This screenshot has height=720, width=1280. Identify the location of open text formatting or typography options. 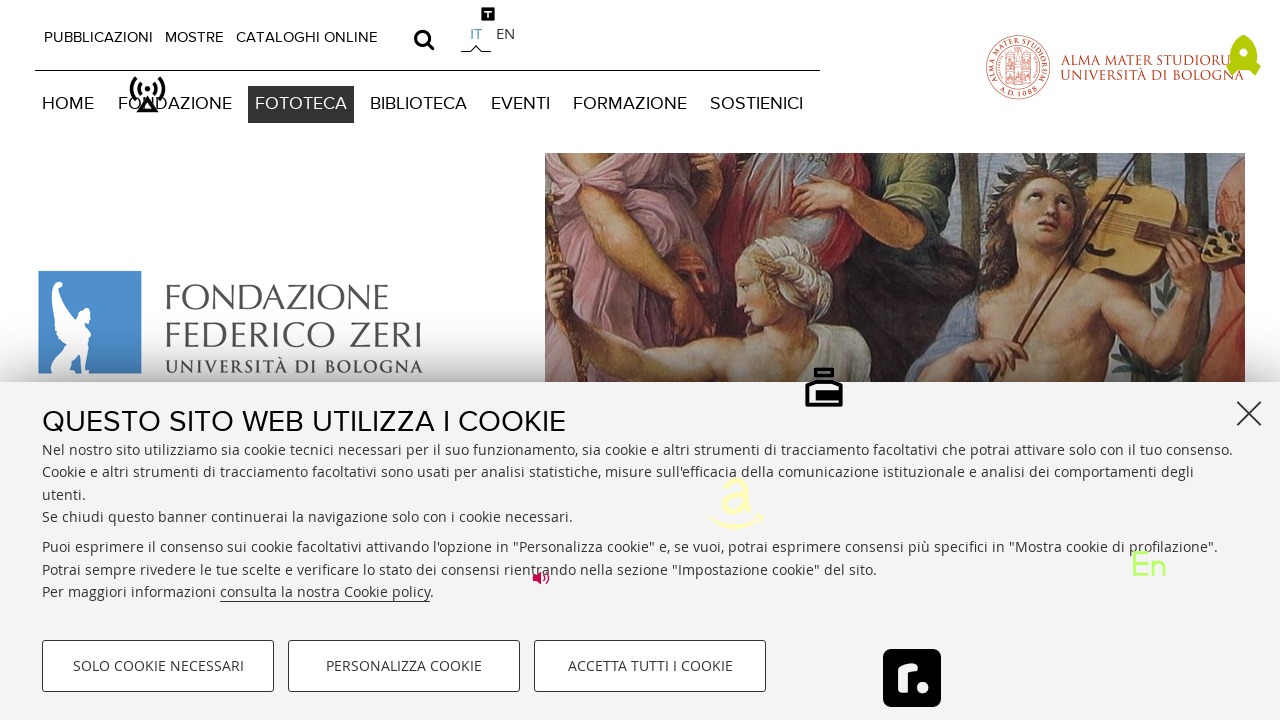
(488, 14).